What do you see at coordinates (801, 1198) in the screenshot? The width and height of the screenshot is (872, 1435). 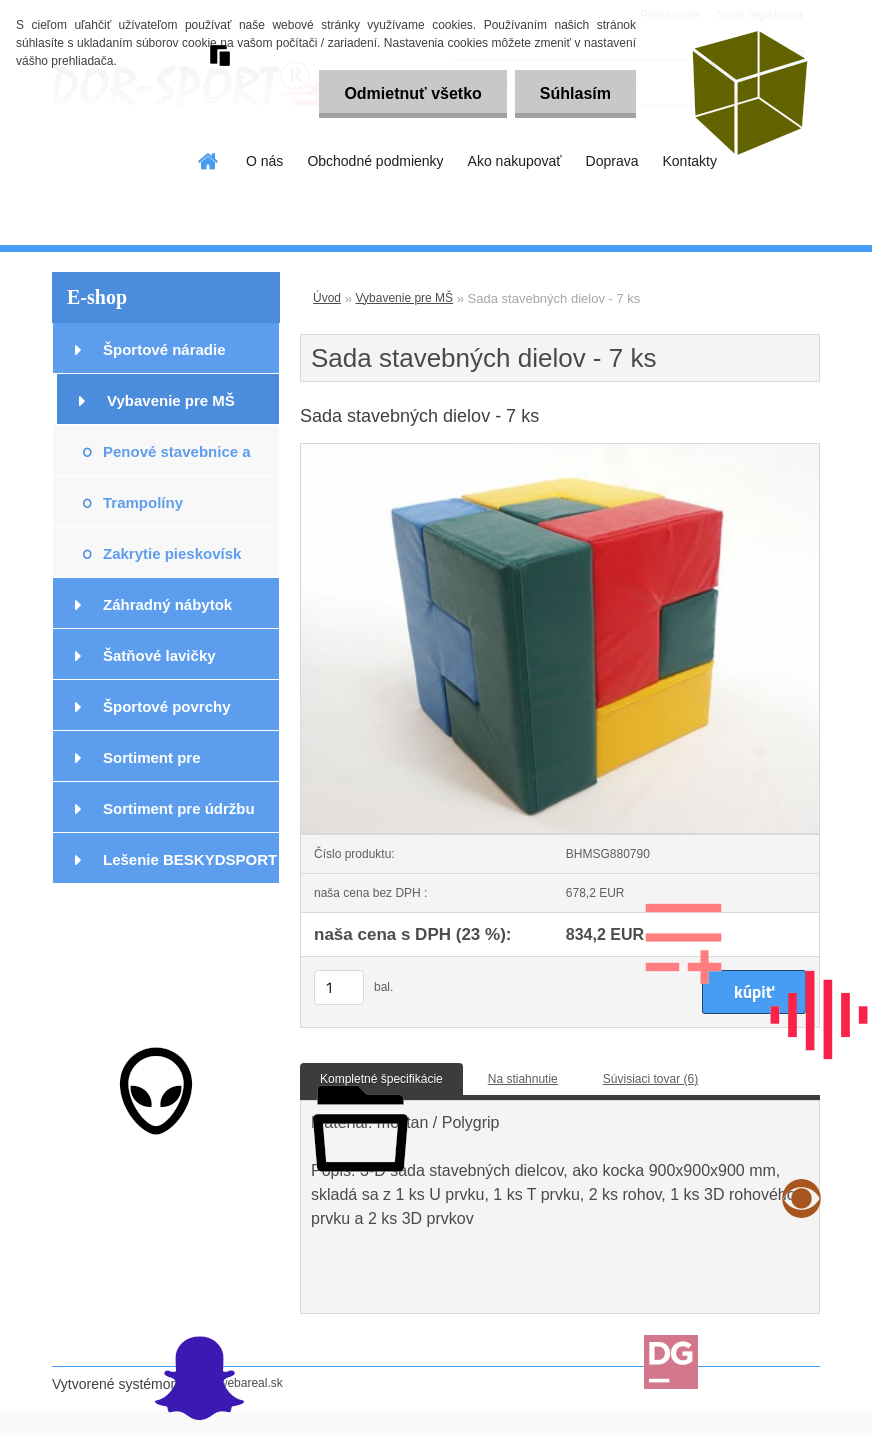 I see `CBS network logo` at bounding box center [801, 1198].